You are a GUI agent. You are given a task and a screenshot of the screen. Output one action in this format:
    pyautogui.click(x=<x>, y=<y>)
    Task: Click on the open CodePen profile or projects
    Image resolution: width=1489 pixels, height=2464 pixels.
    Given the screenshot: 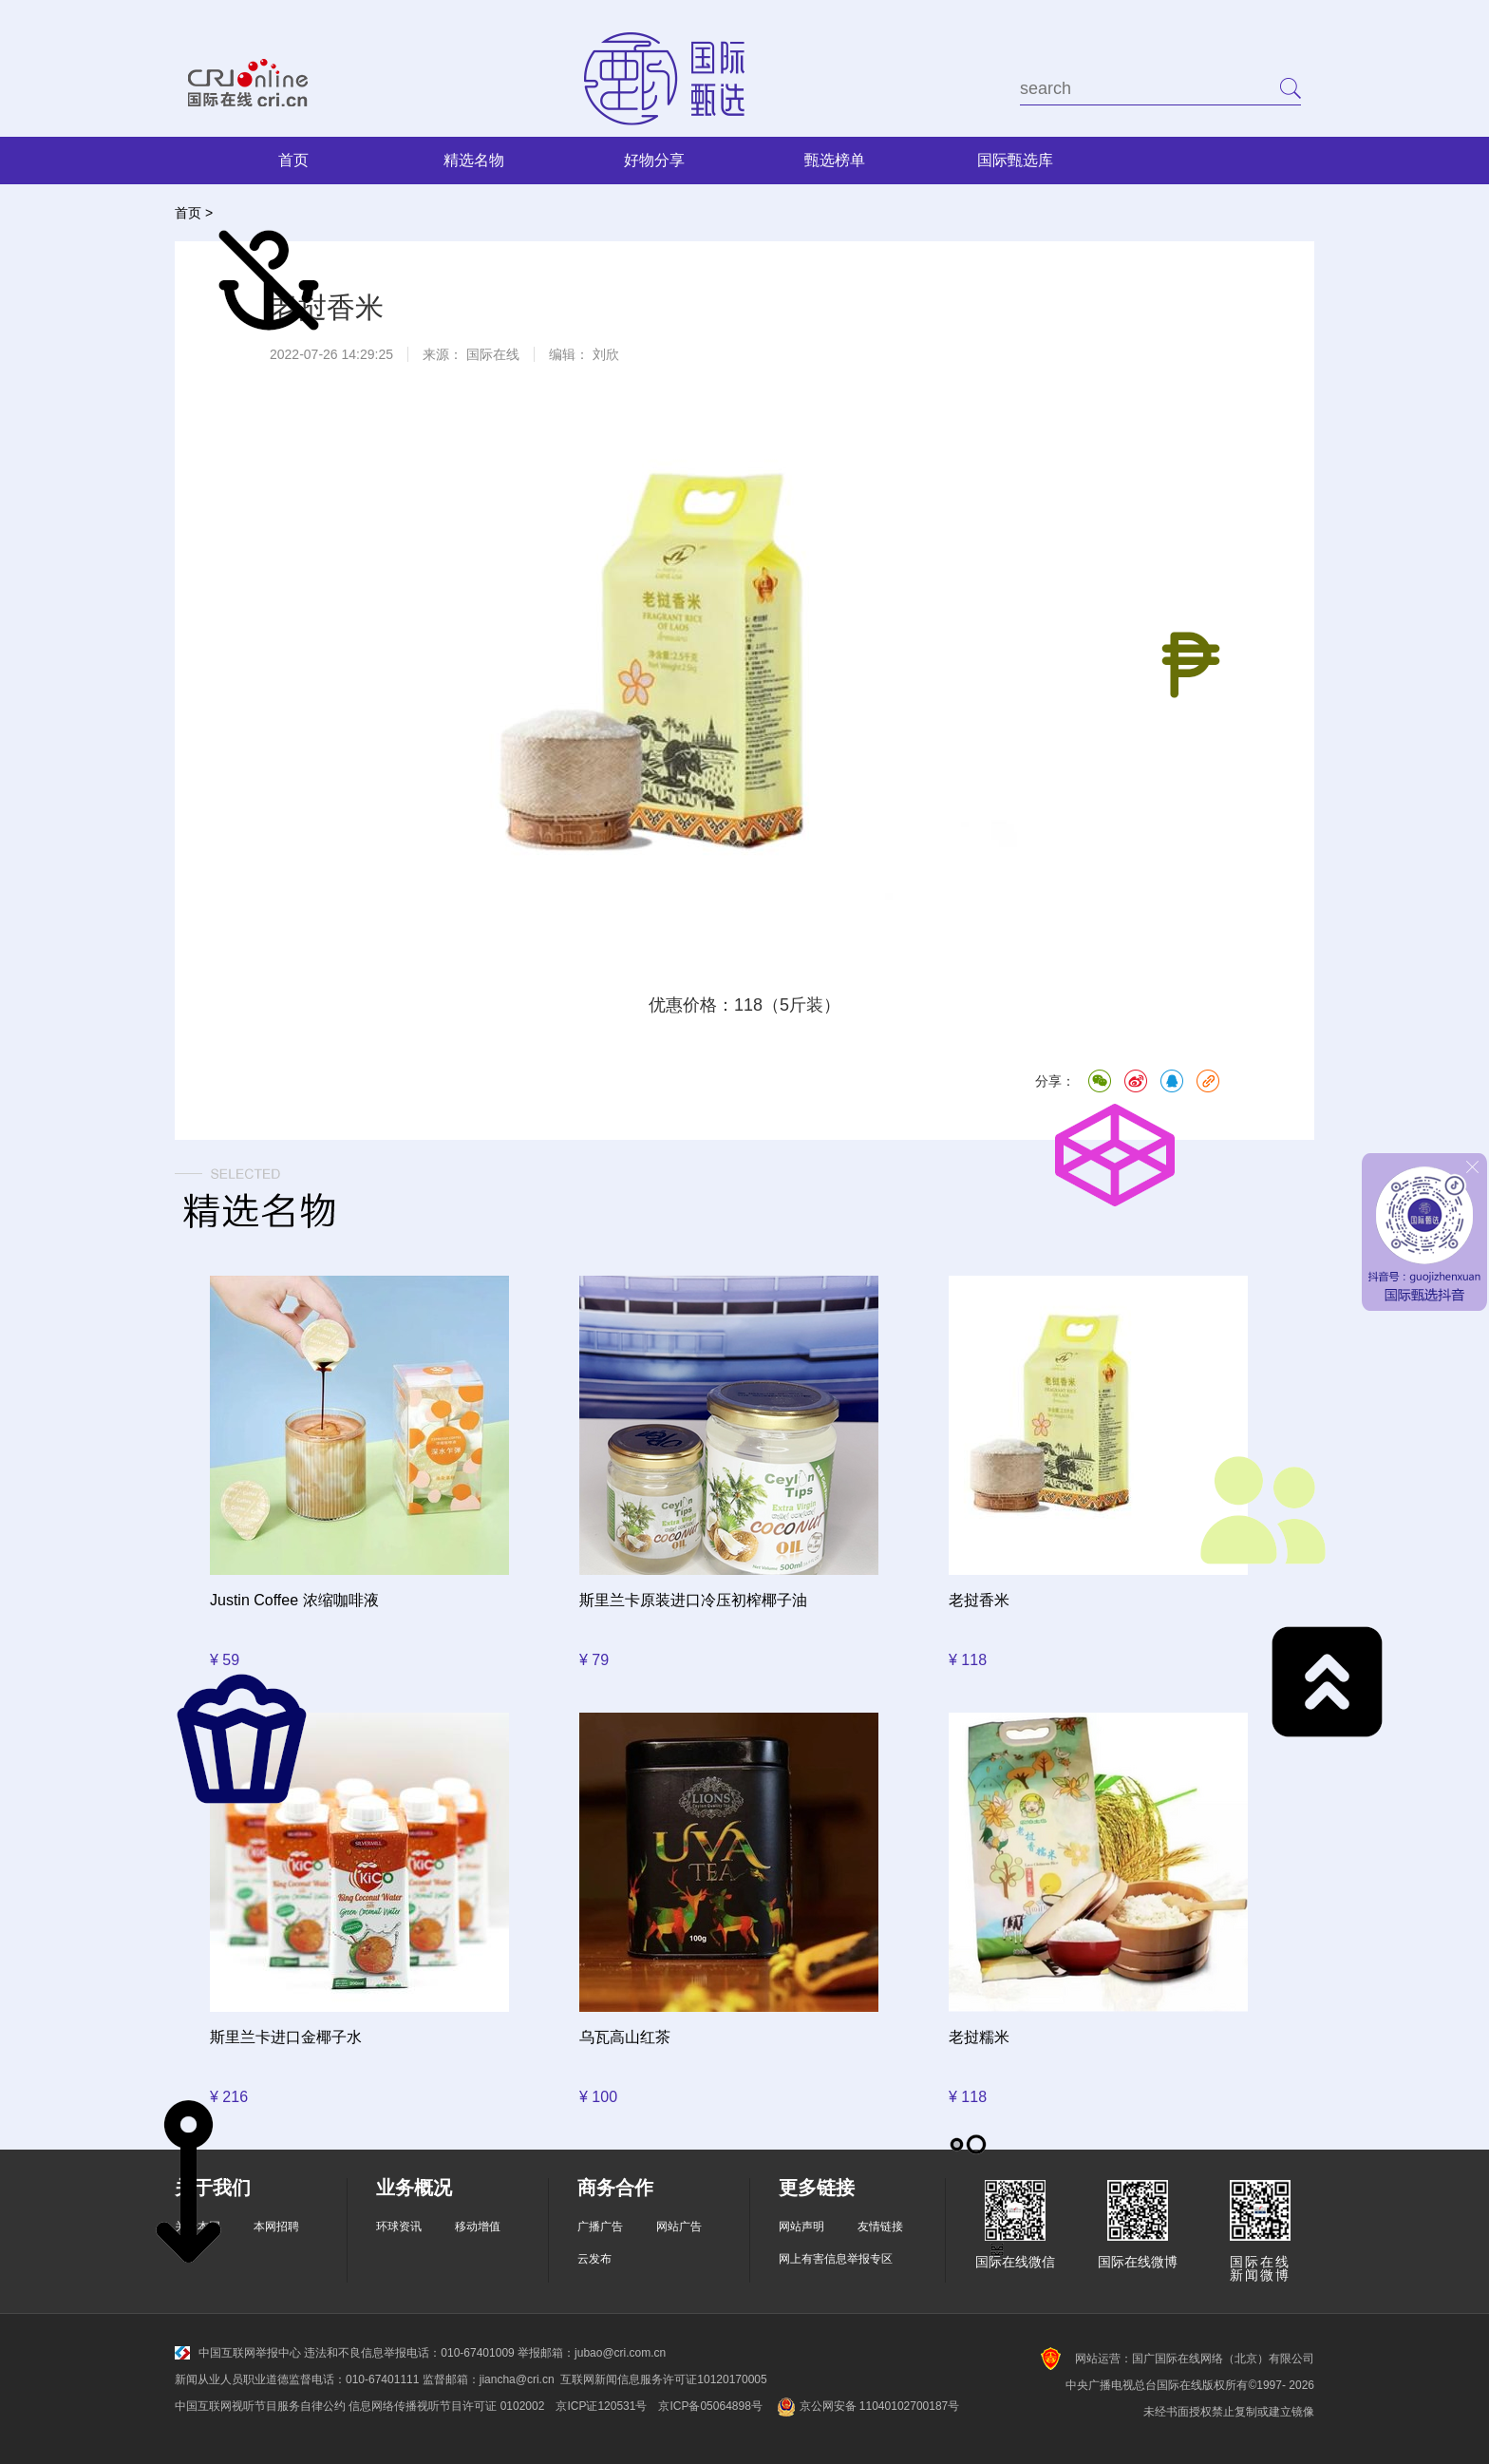 What is the action you would take?
    pyautogui.click(x=1115, y=1155)
    